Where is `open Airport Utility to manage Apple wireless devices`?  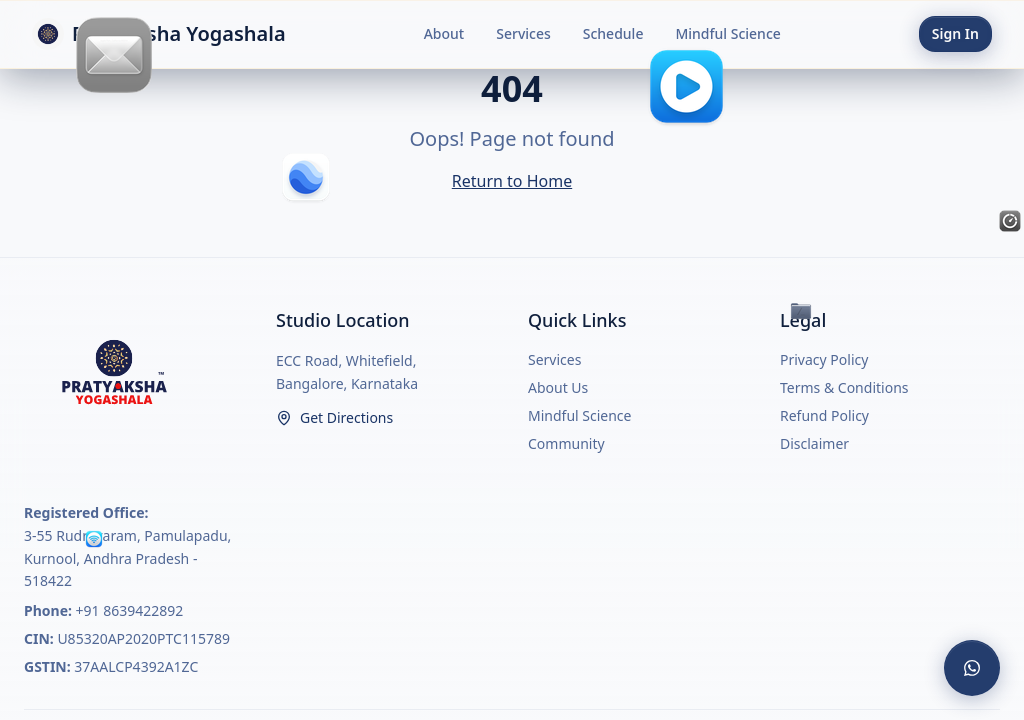 open Airport Utility to manage Apple wireless devices is located at coordinates (94, 539).